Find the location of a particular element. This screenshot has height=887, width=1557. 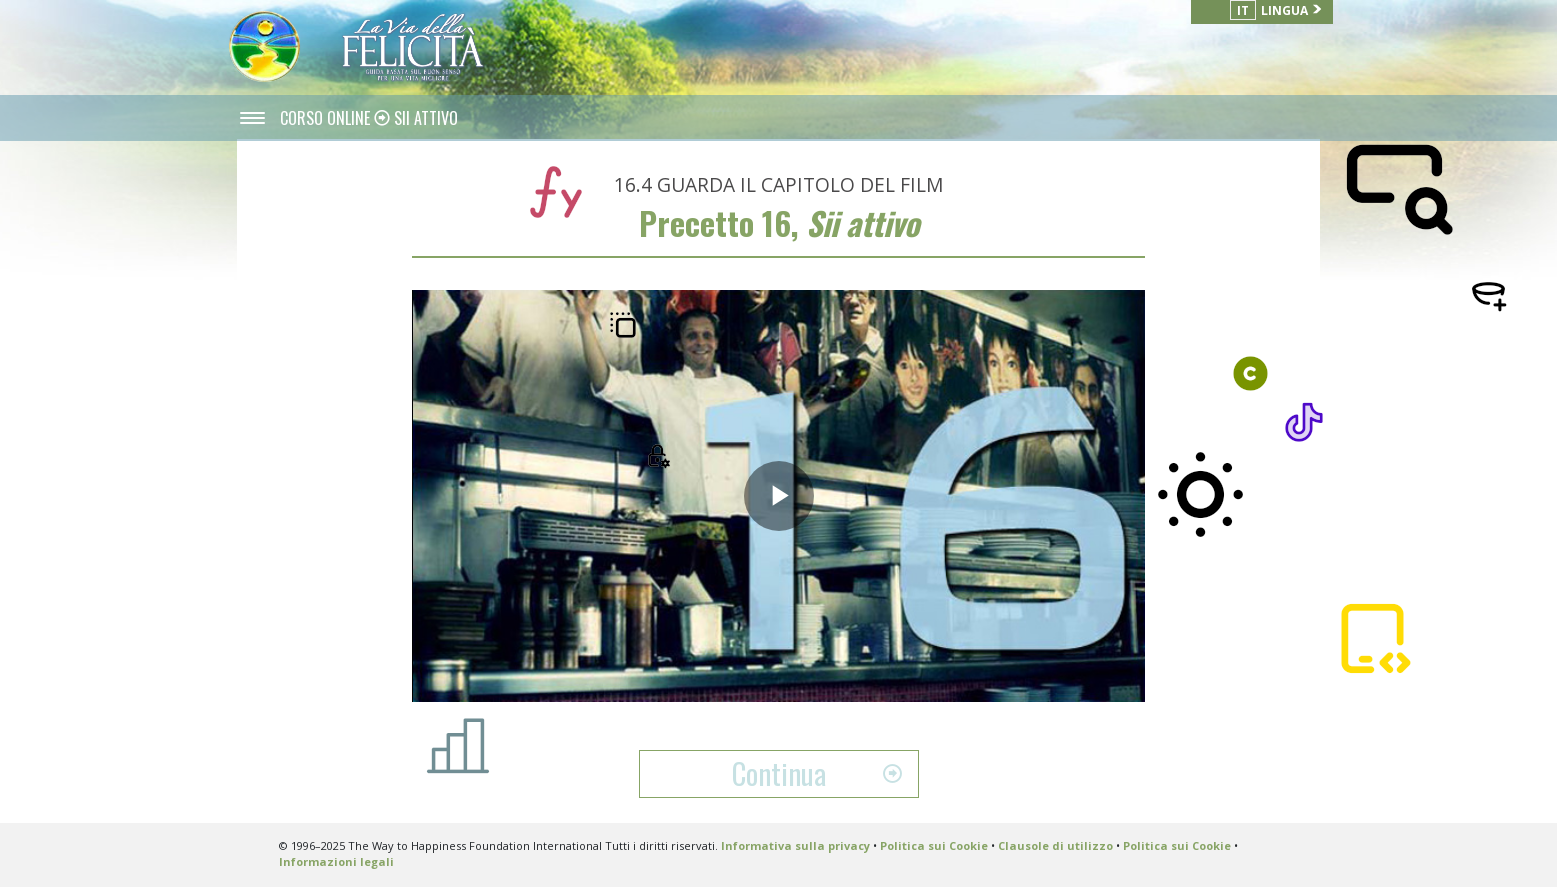

access security settings is located at coordinates (657, 455).